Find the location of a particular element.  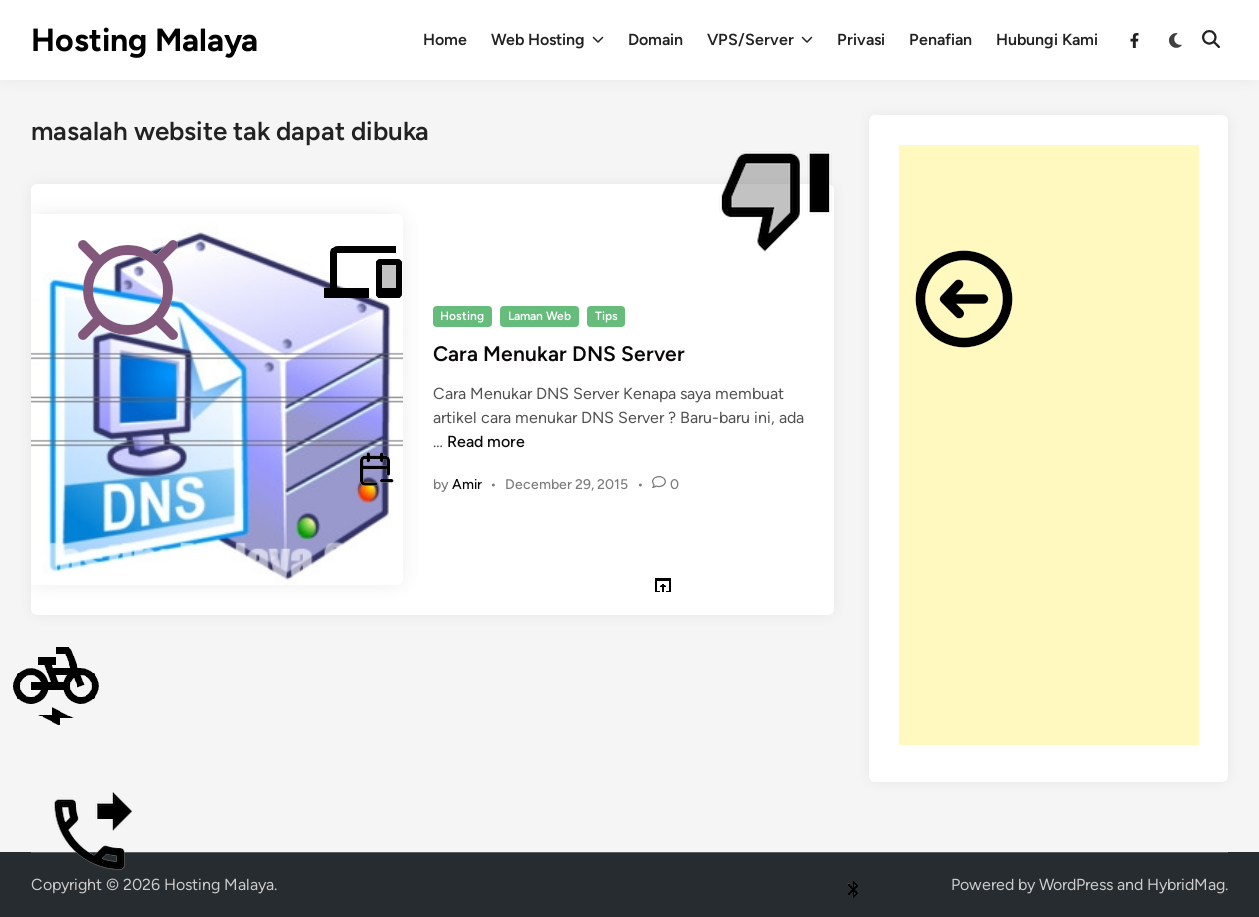

remove an event from your calendar is located at coordinates (375, 469).